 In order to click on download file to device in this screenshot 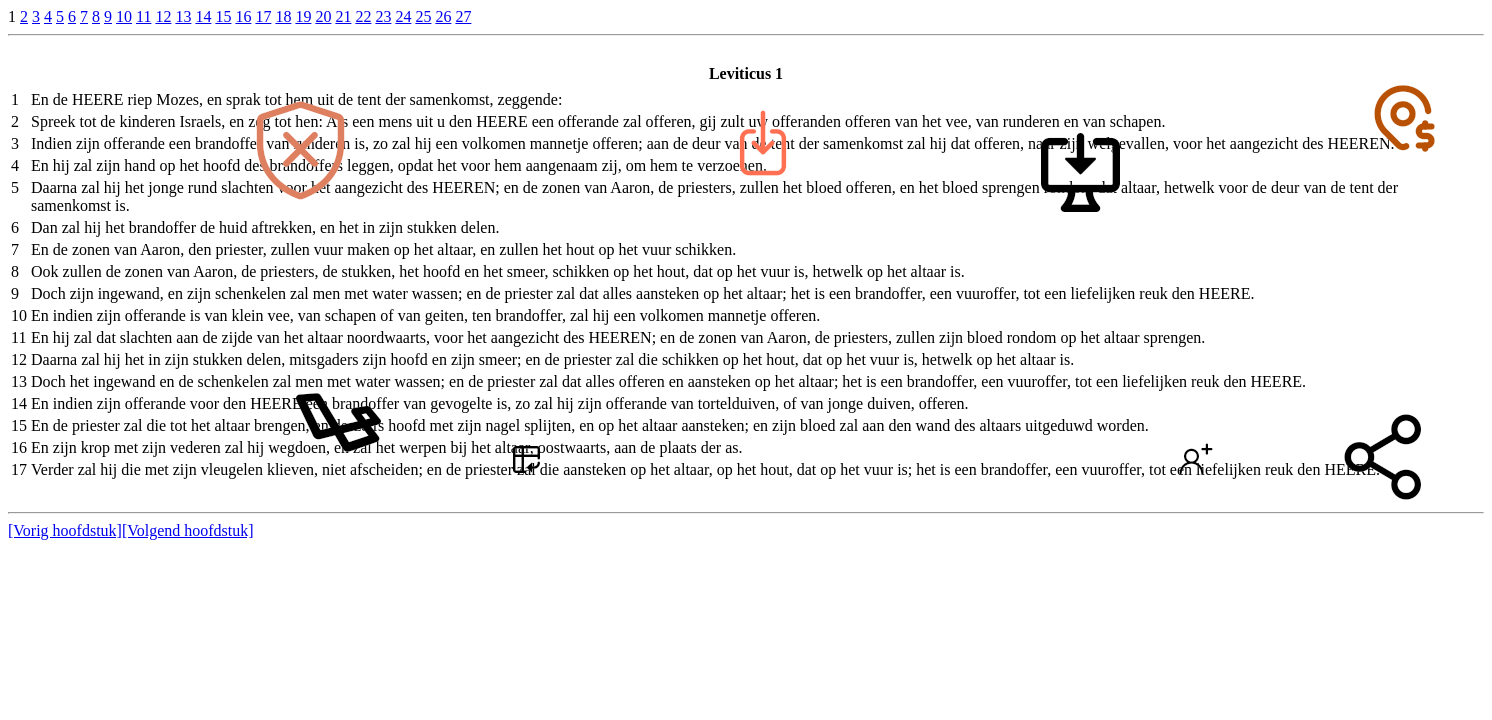, I will do `click(763, 143)`.